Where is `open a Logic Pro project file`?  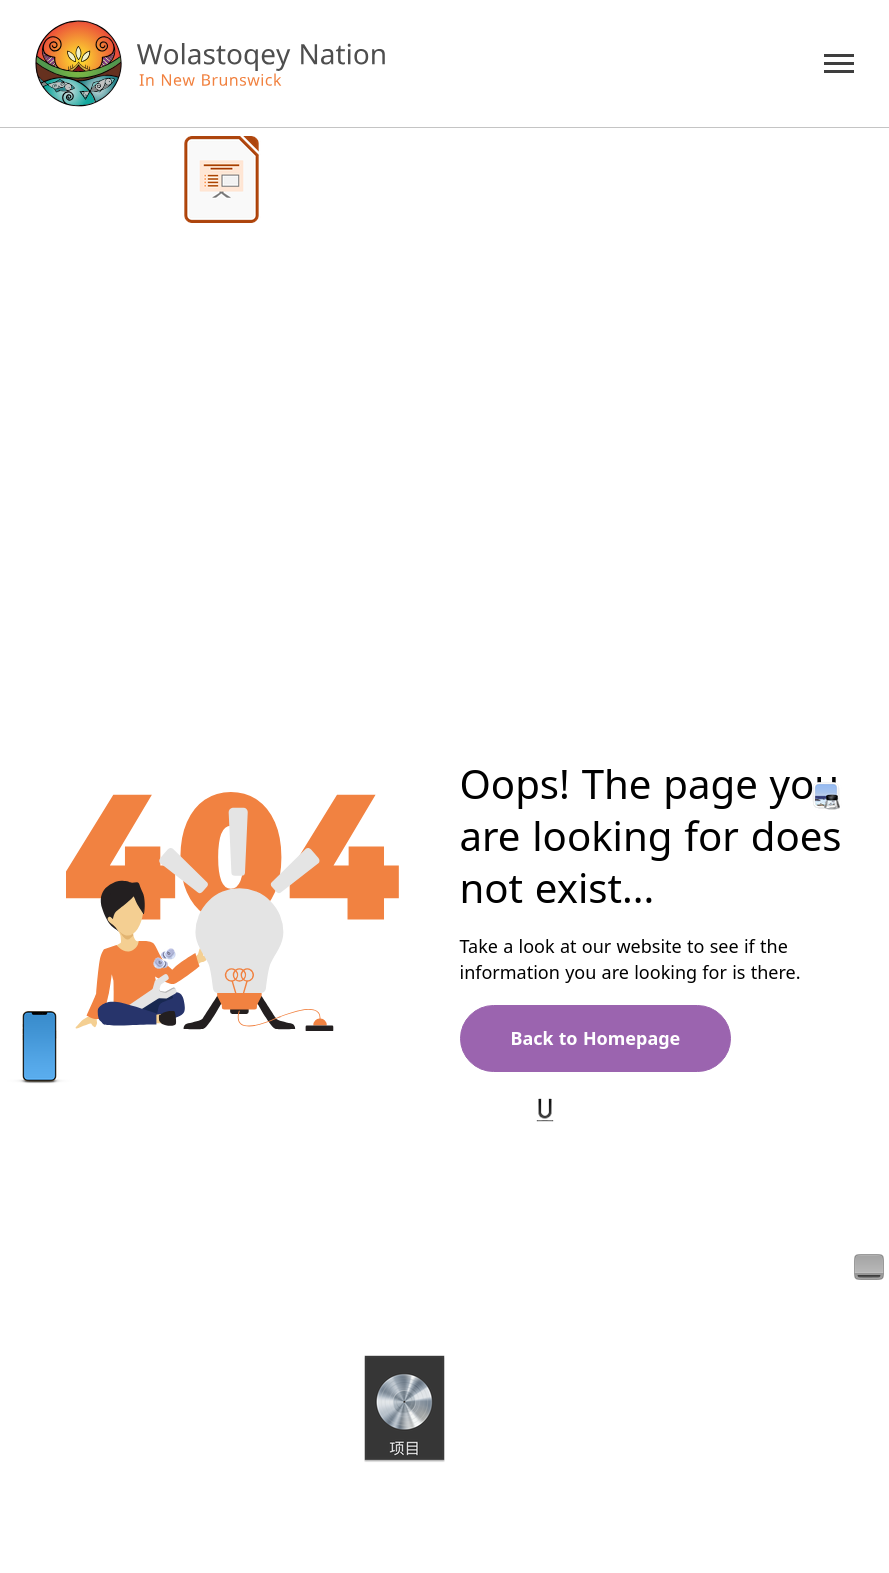
open a Logic Pro project file is located at coordinates (404, 1410).